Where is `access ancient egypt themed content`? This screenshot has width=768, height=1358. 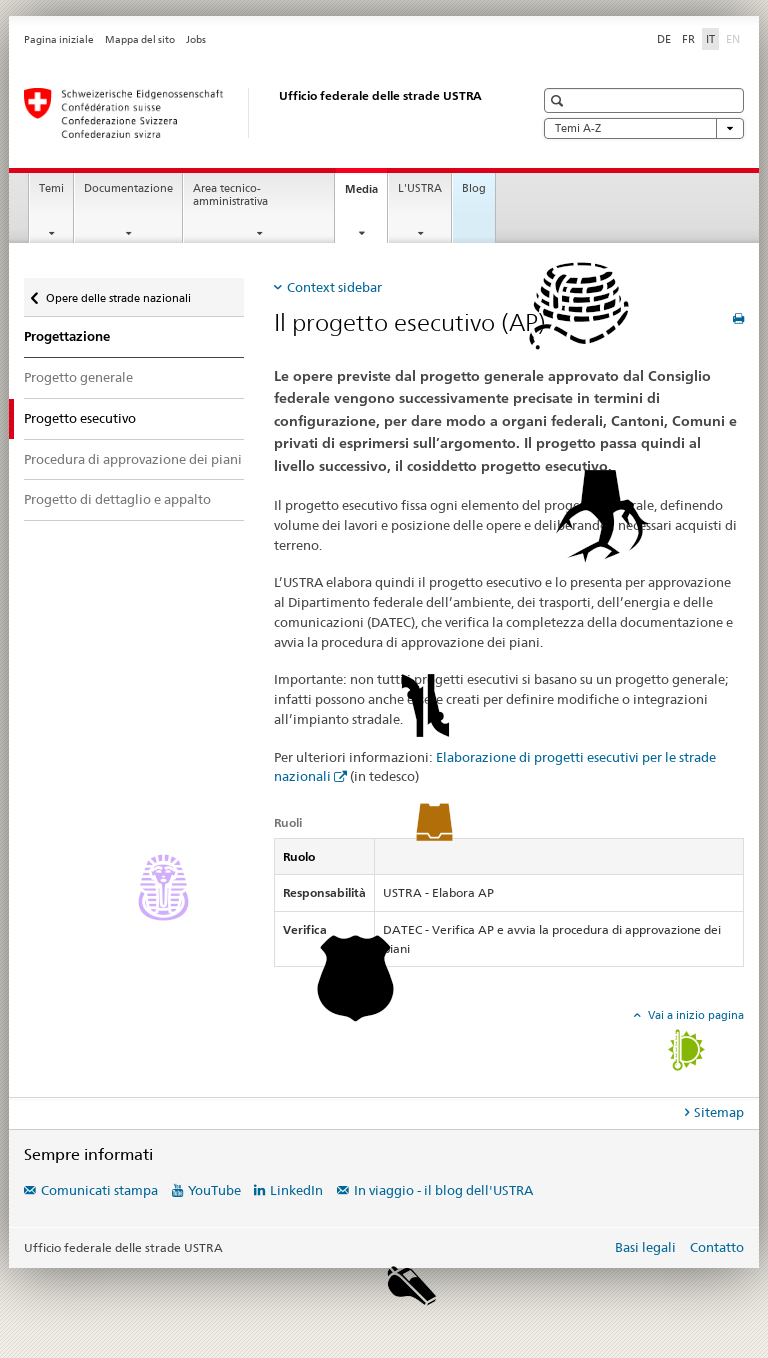
access ancient egypt themed content is located at coordinates (163, 887).